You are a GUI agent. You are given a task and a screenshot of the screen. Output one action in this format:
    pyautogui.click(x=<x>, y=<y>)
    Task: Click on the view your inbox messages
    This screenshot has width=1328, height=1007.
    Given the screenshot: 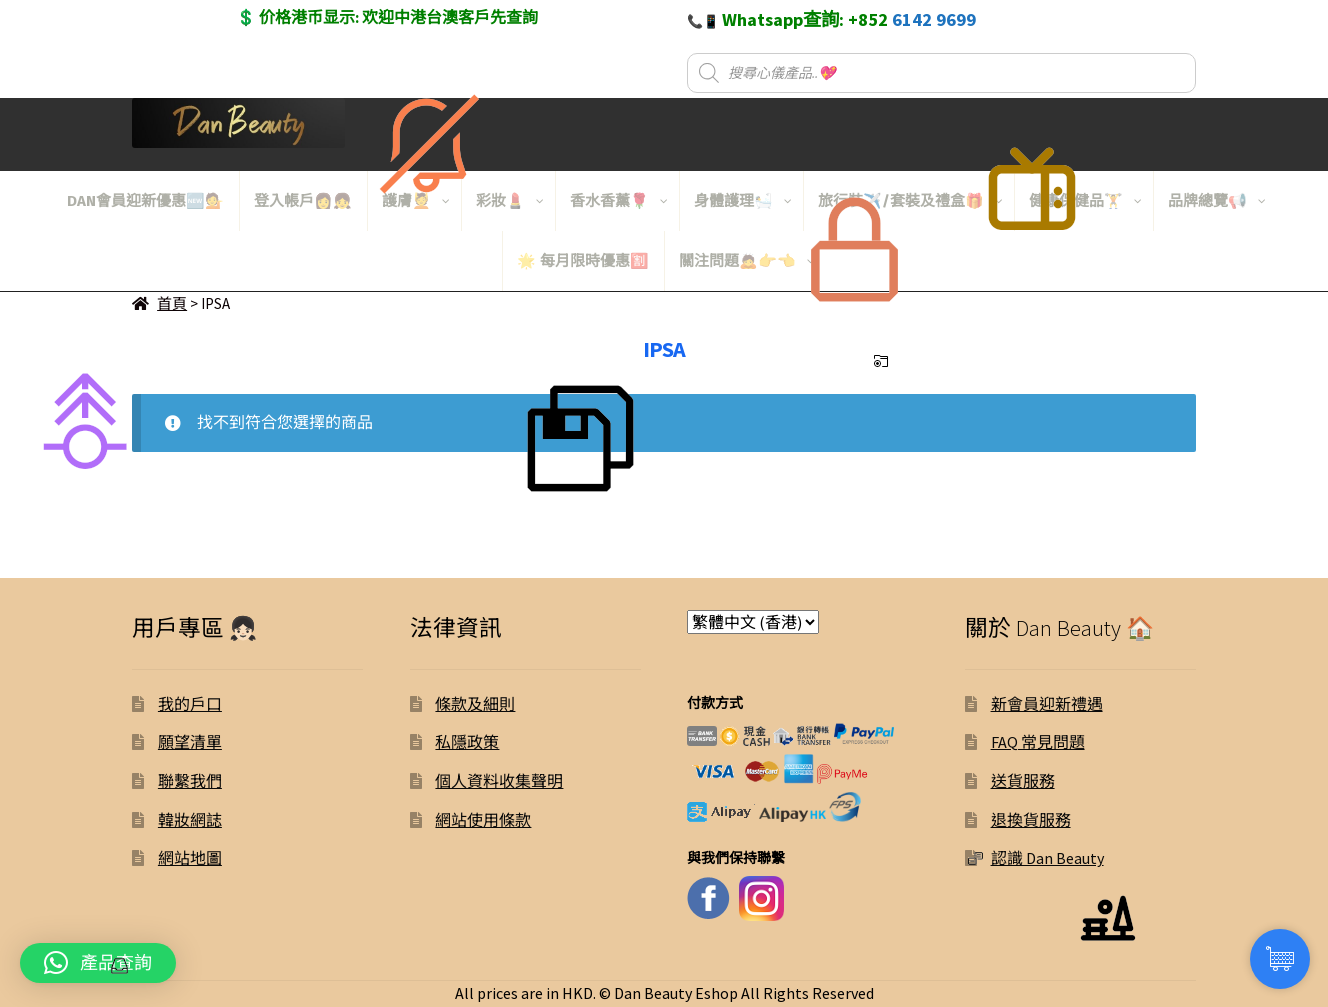 What is the action you would take?
    pyautogui.click(x=119, y=966)
    